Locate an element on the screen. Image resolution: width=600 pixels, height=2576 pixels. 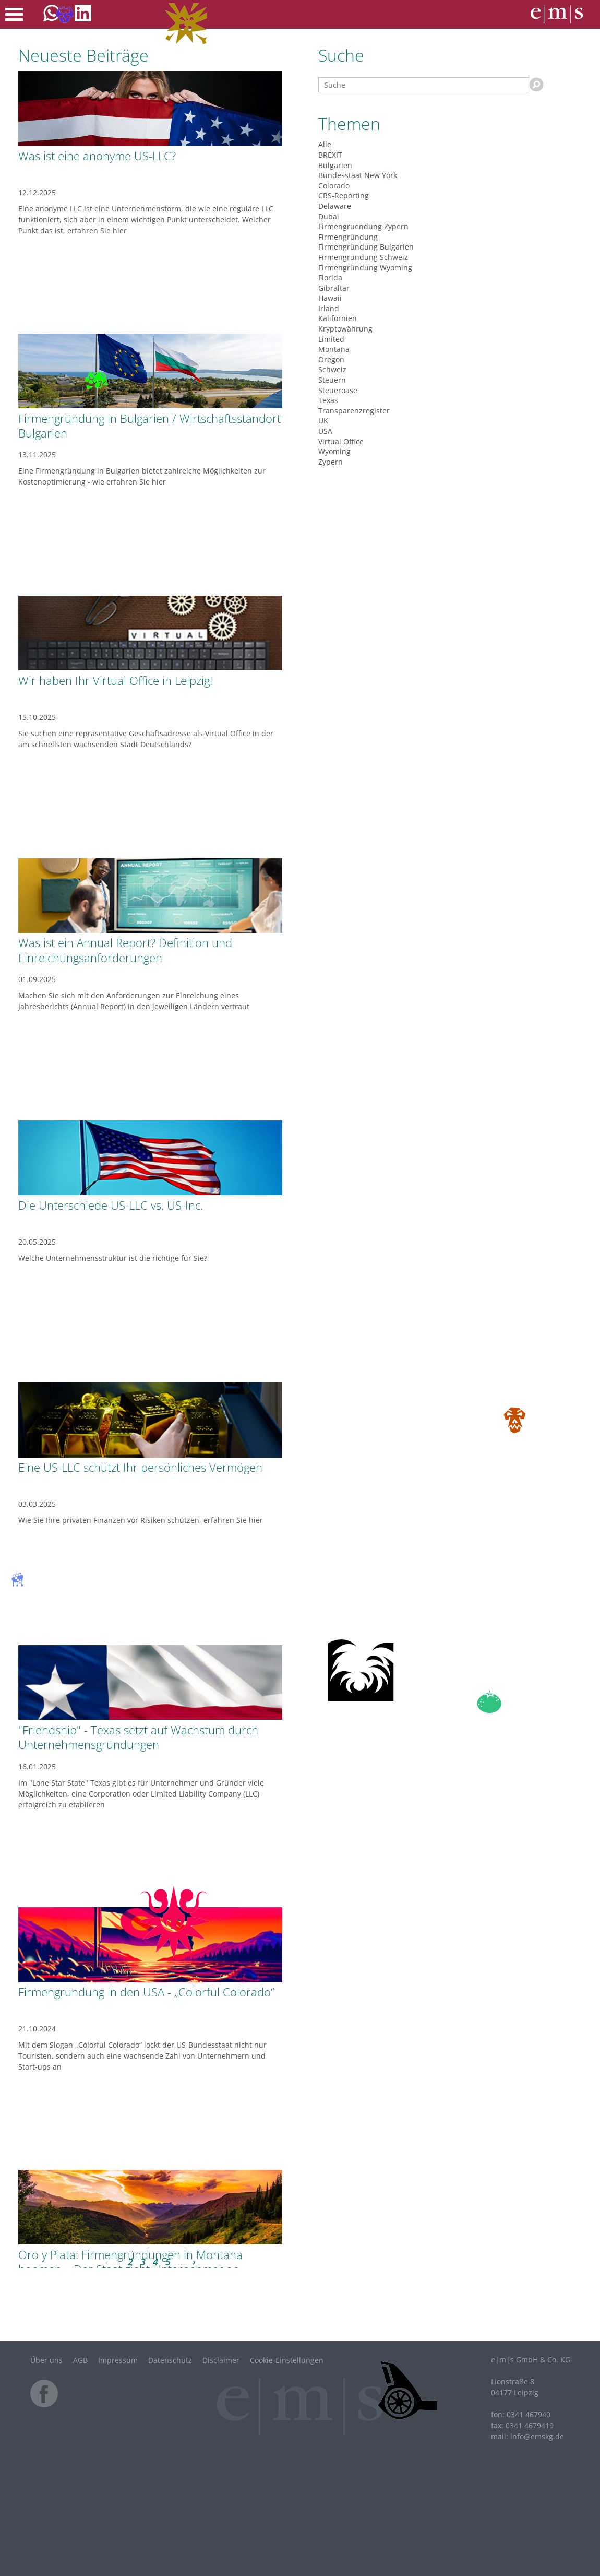
collect or gather resources is located at coordinates (96, 379).